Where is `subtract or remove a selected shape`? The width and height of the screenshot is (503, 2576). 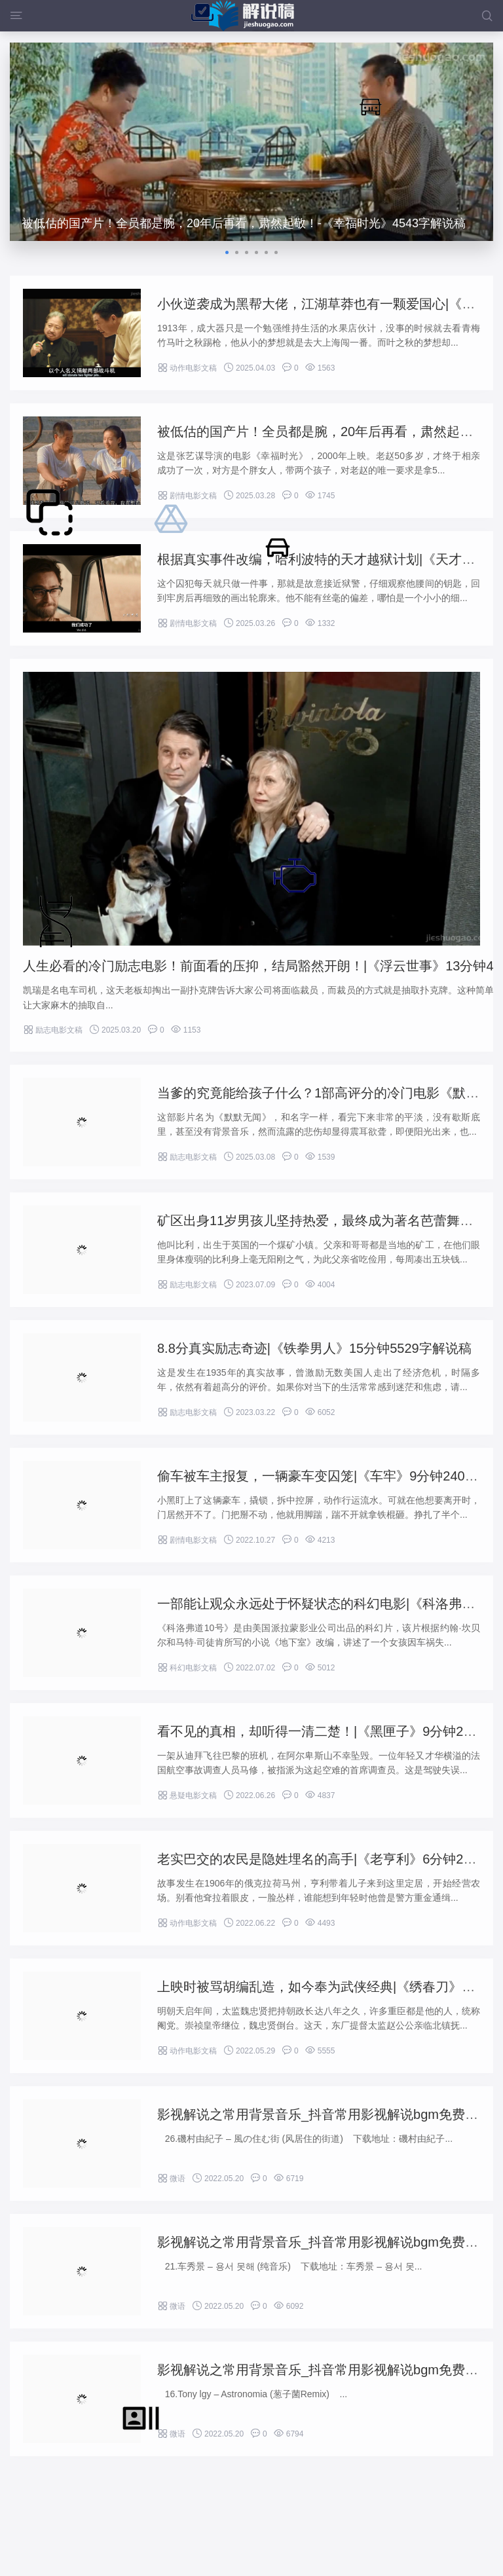
subtract or remove a selected shape is located at coordinates (49, 512).